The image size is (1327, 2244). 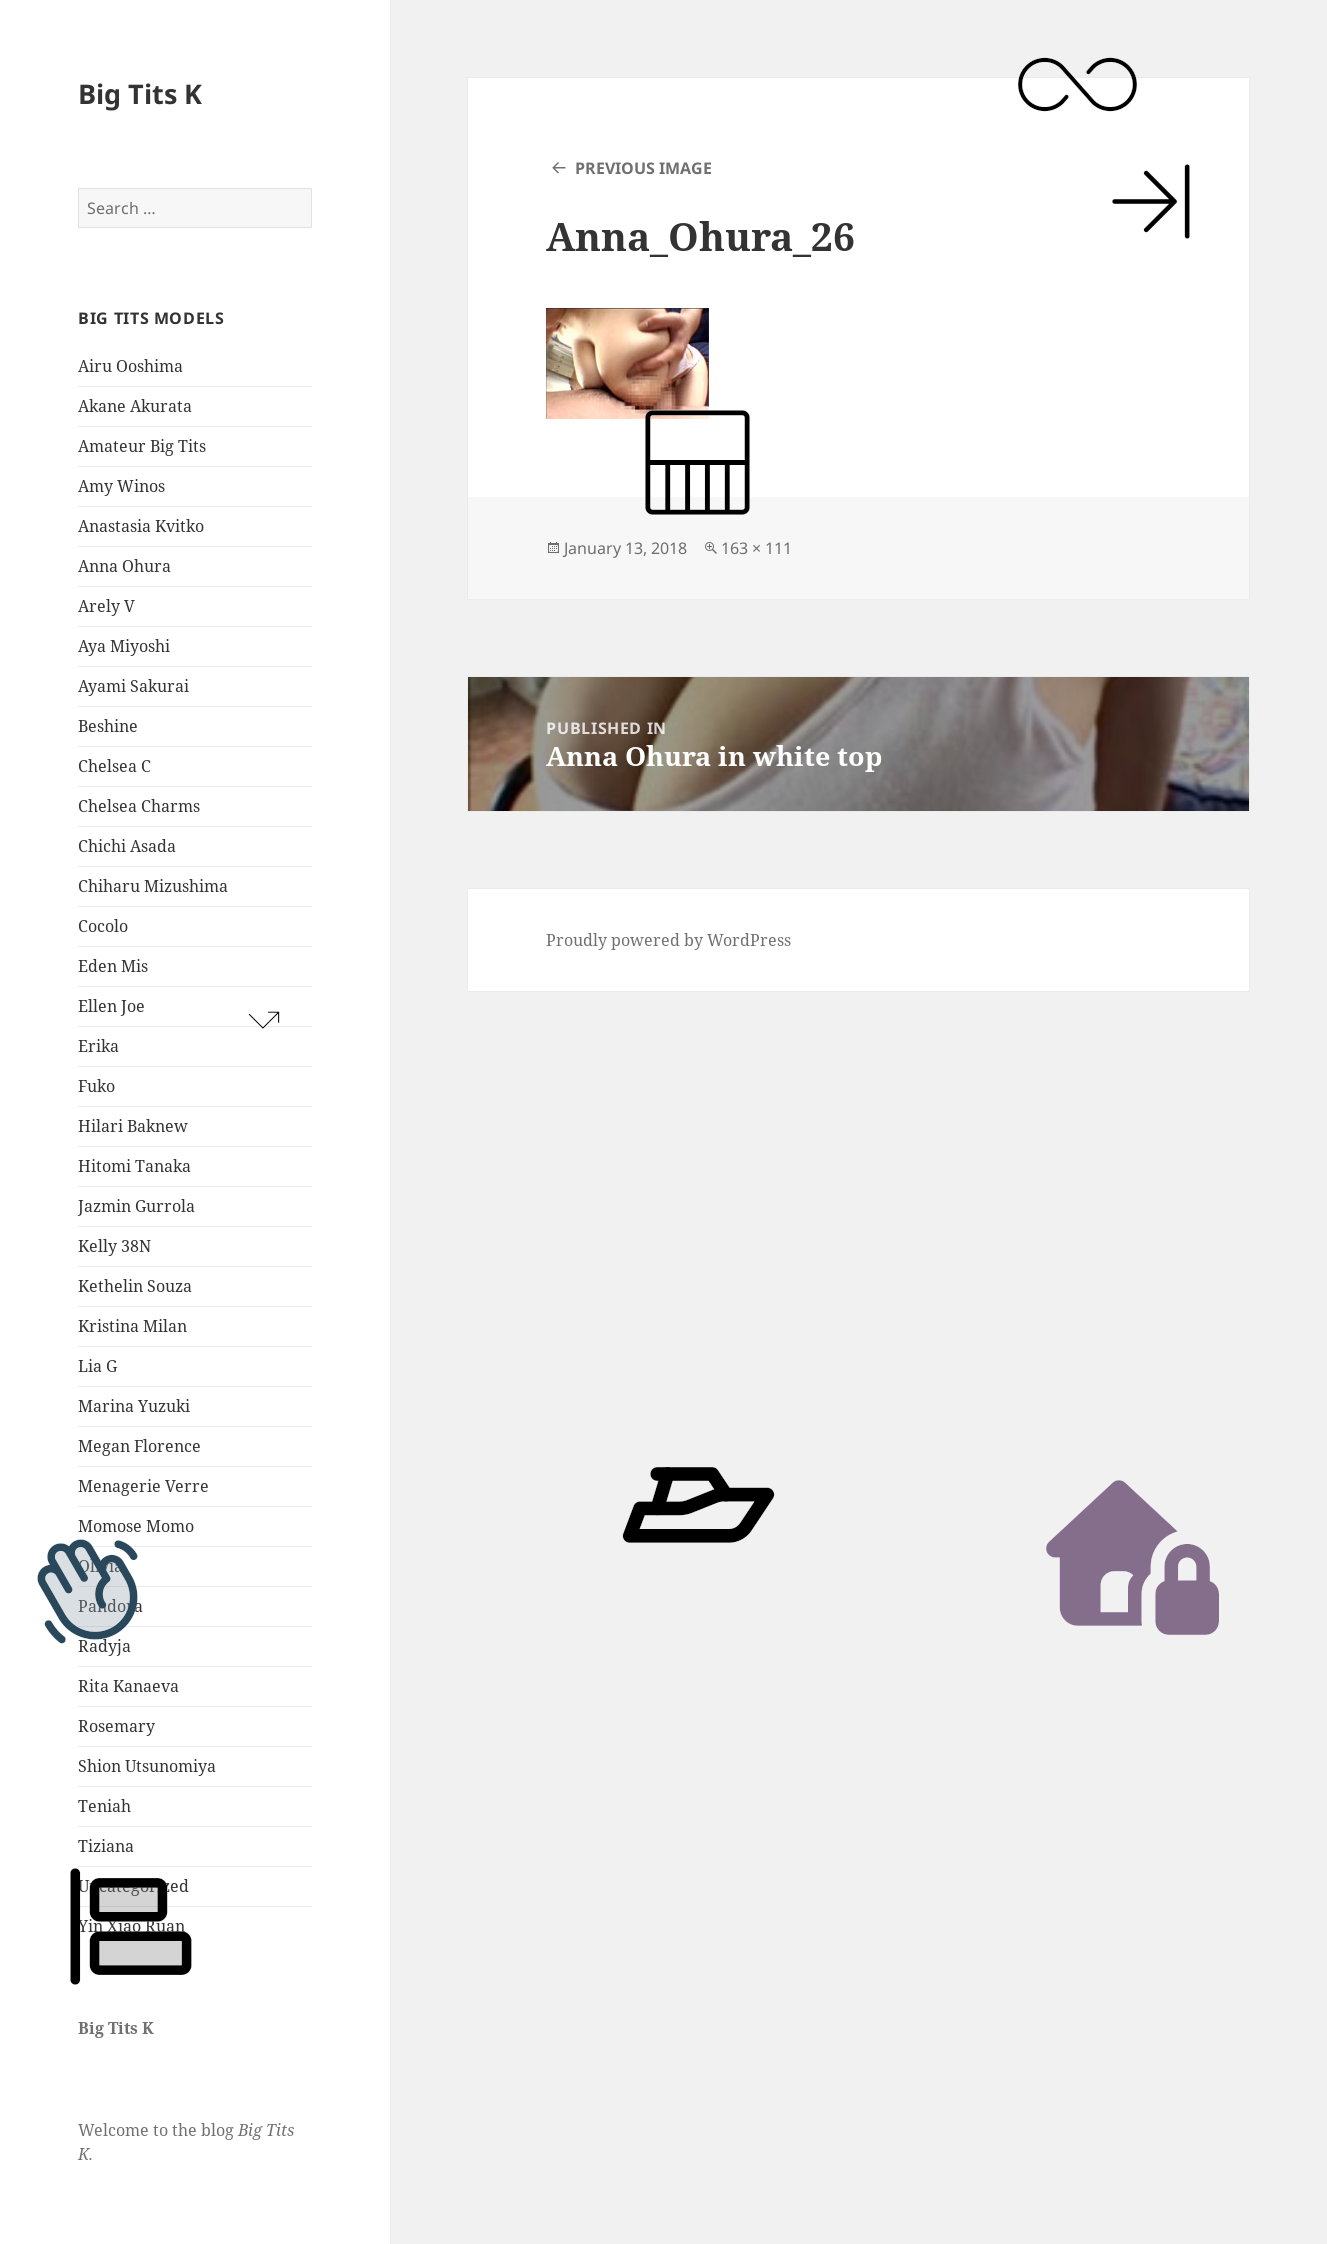 What do you see at coordinates (264, 1019) in the screenshot?
I see `reply to a message` at bounding box center [264, 1019].